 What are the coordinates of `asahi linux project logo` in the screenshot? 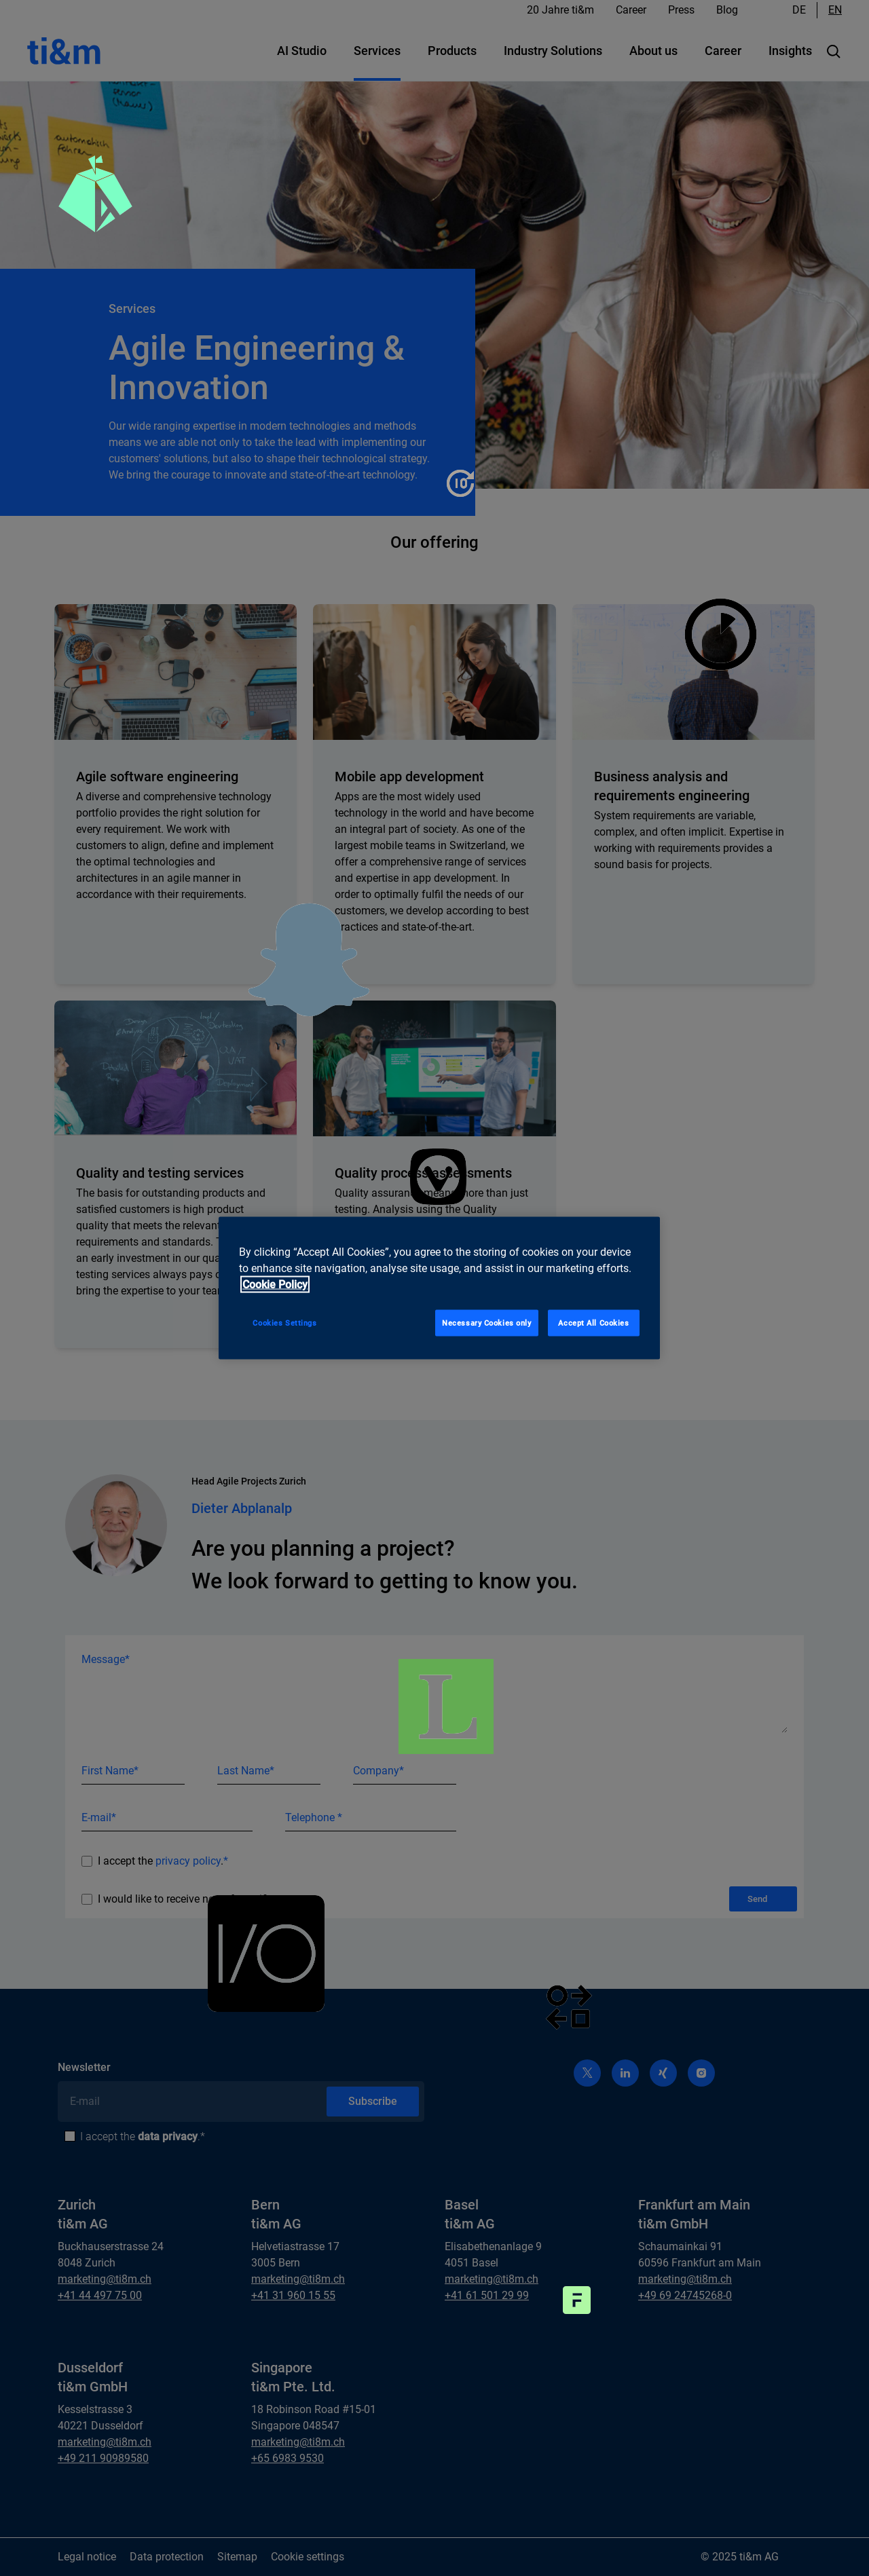 It's located at (95, 193).